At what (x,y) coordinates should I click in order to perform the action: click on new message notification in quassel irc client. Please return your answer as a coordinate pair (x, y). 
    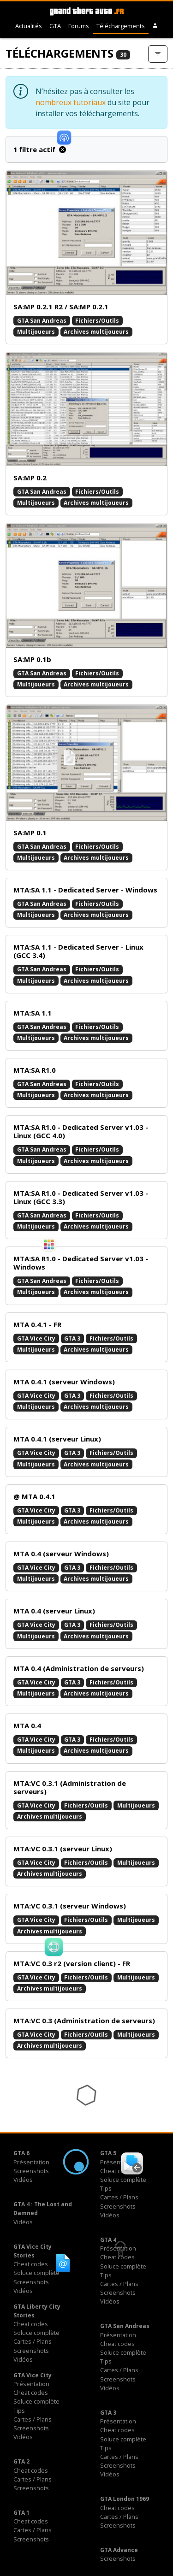
    Looking at the image, I should click on (76, 2162).